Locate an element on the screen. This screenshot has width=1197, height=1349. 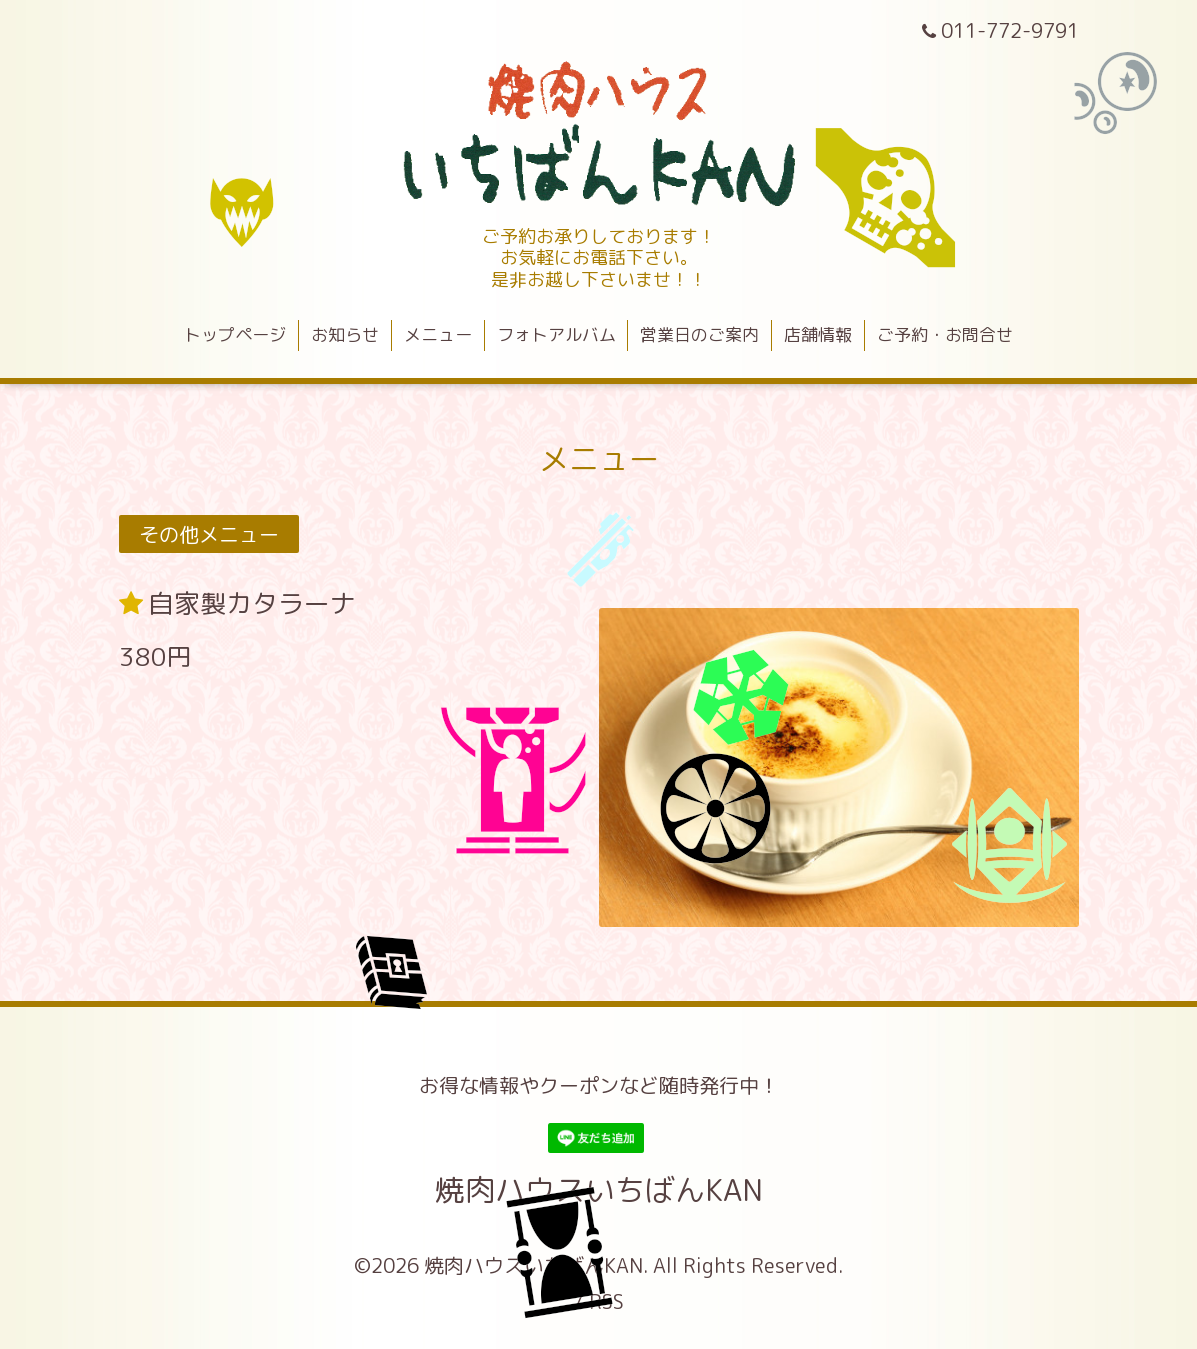
select the P90 submachine gun is located at coordinates (600, 549).